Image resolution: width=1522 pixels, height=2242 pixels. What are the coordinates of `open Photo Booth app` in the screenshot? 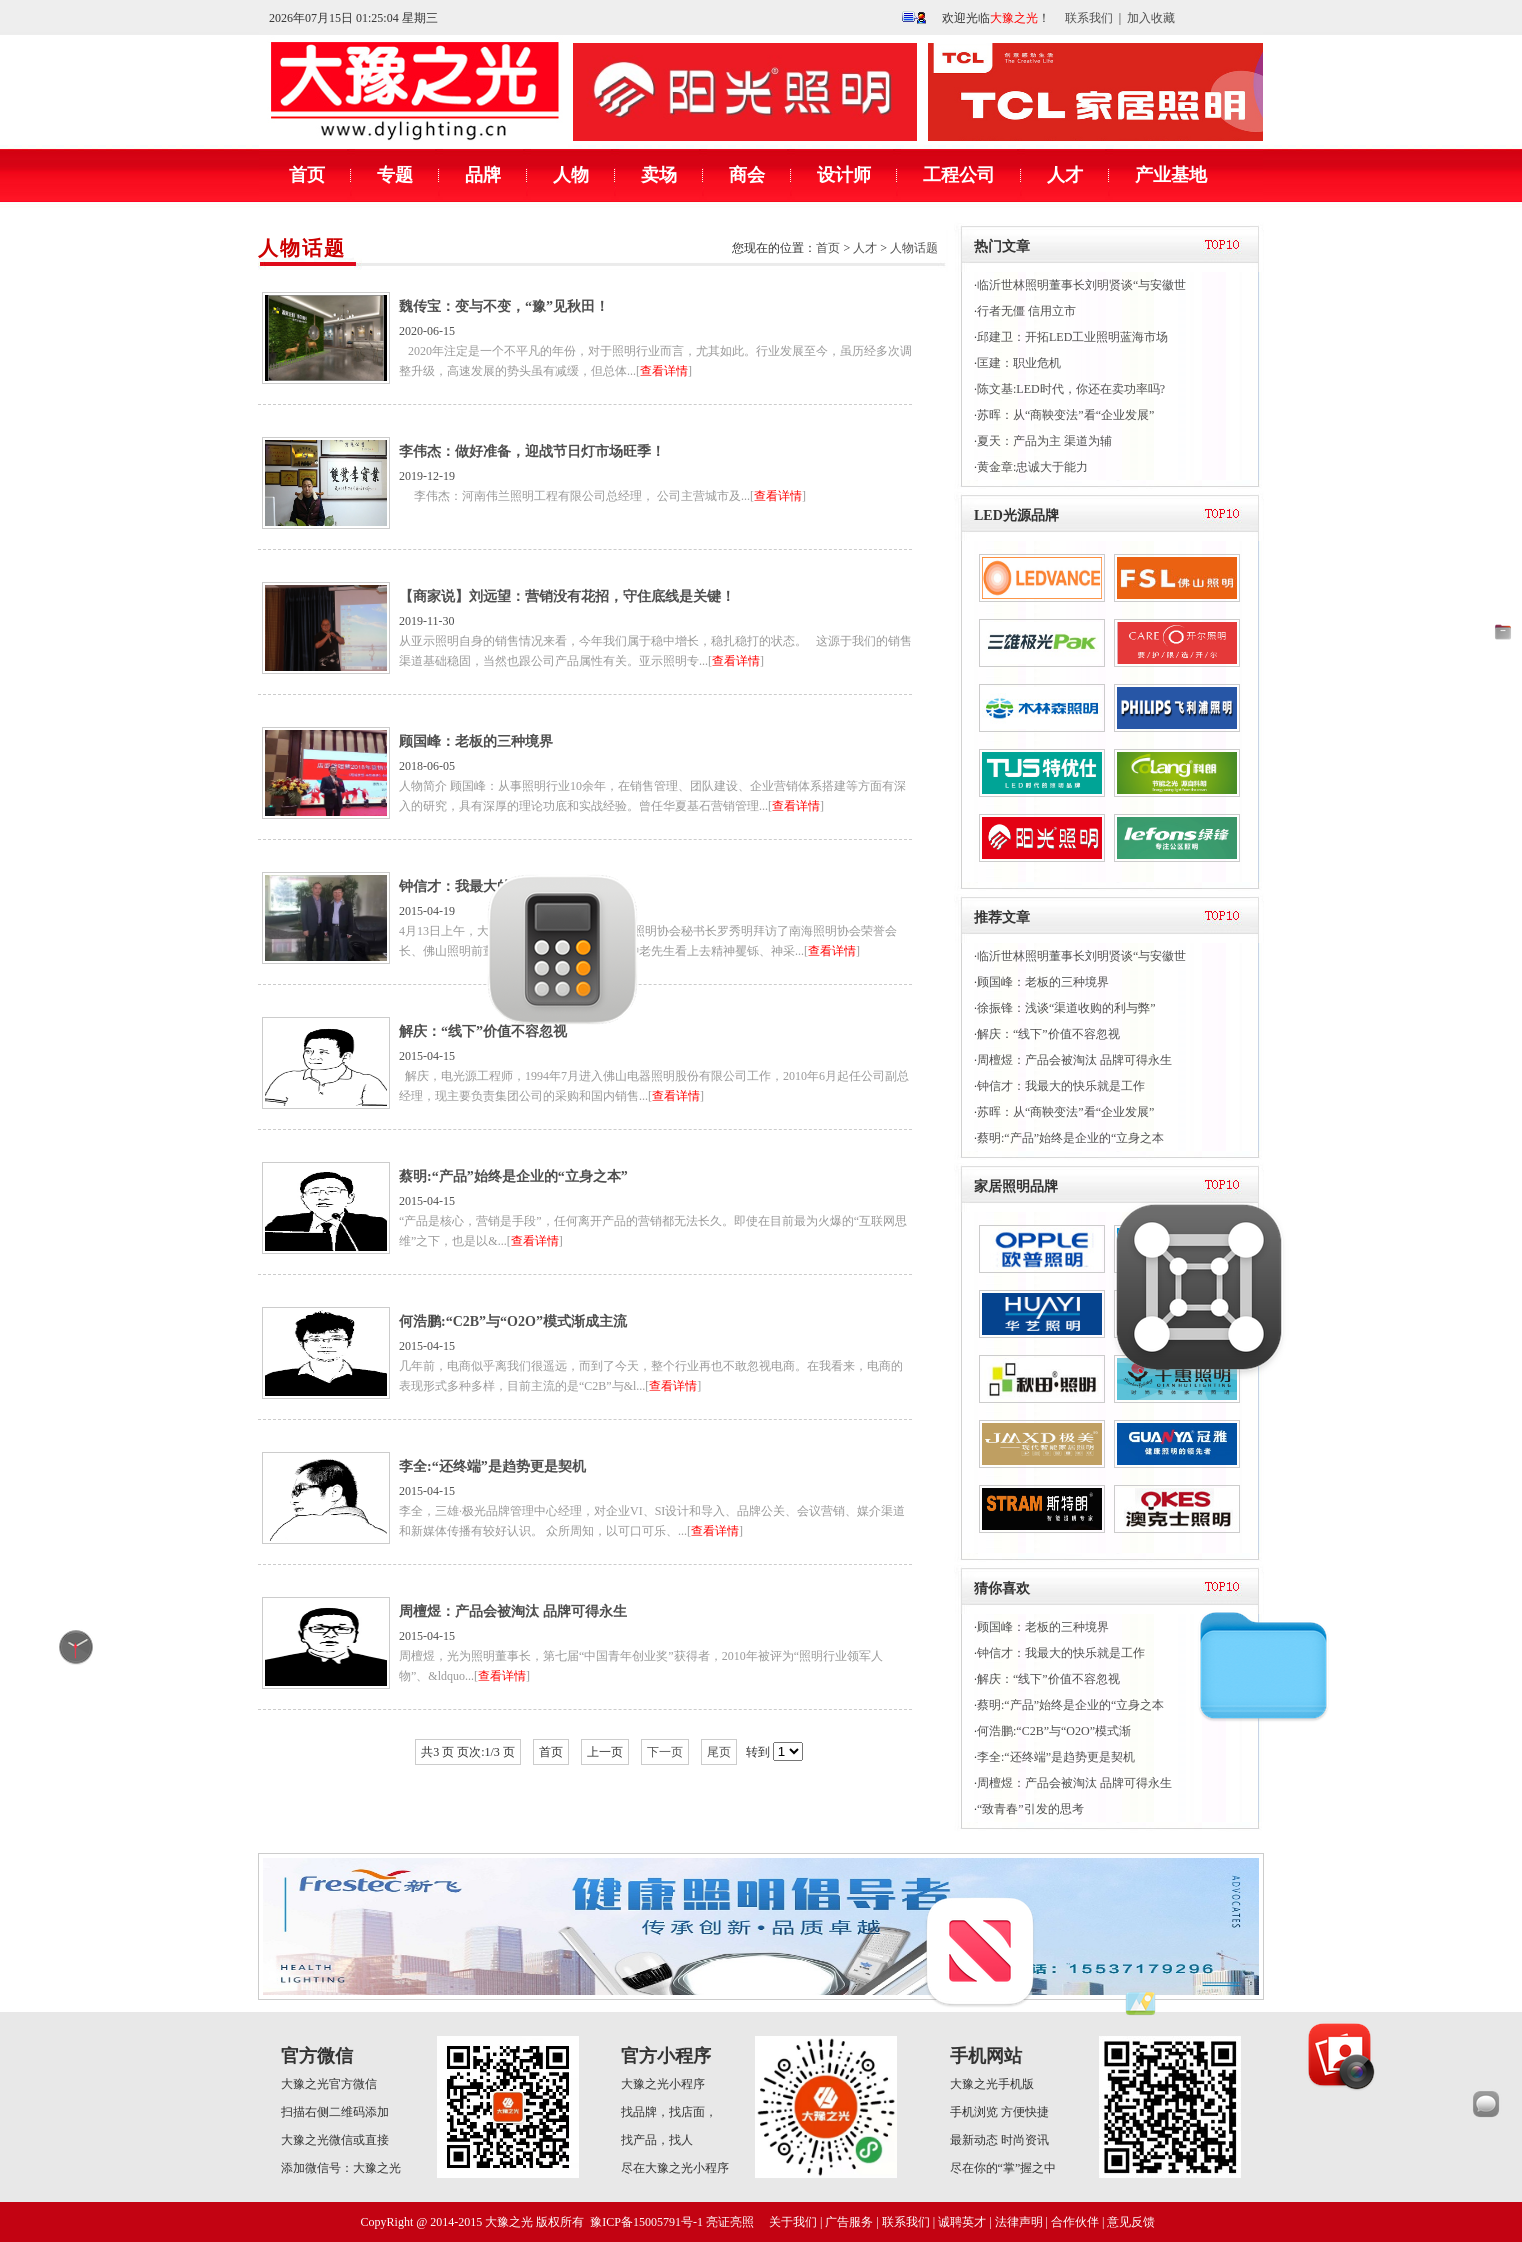 It's located at (1339, 2054).